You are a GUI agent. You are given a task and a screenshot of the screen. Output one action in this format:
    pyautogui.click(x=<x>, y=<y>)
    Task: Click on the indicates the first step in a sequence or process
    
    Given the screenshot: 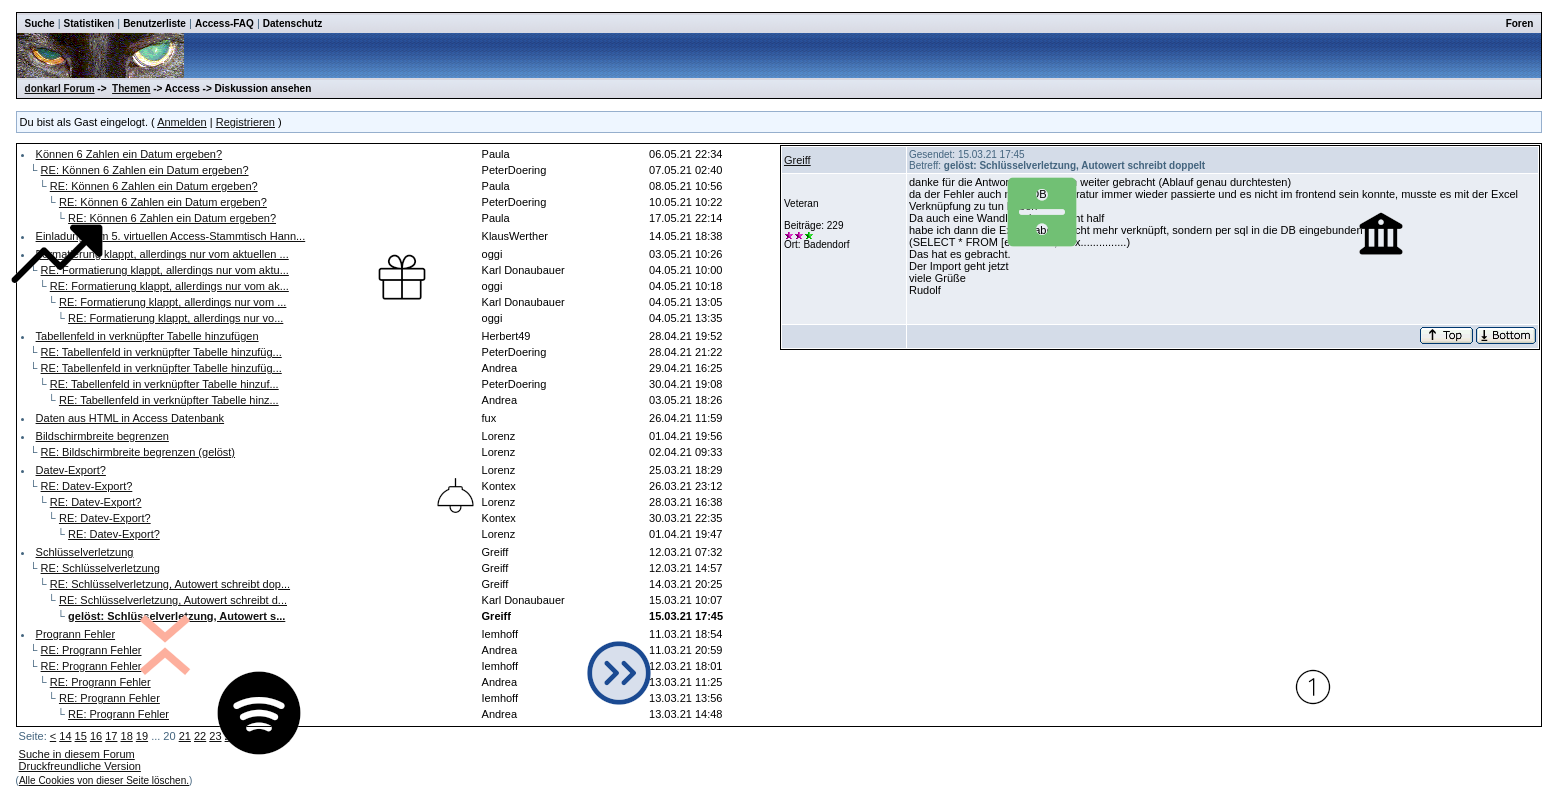 What is the action you would take?
    pyautogui.click(x=1313, y=687)
    